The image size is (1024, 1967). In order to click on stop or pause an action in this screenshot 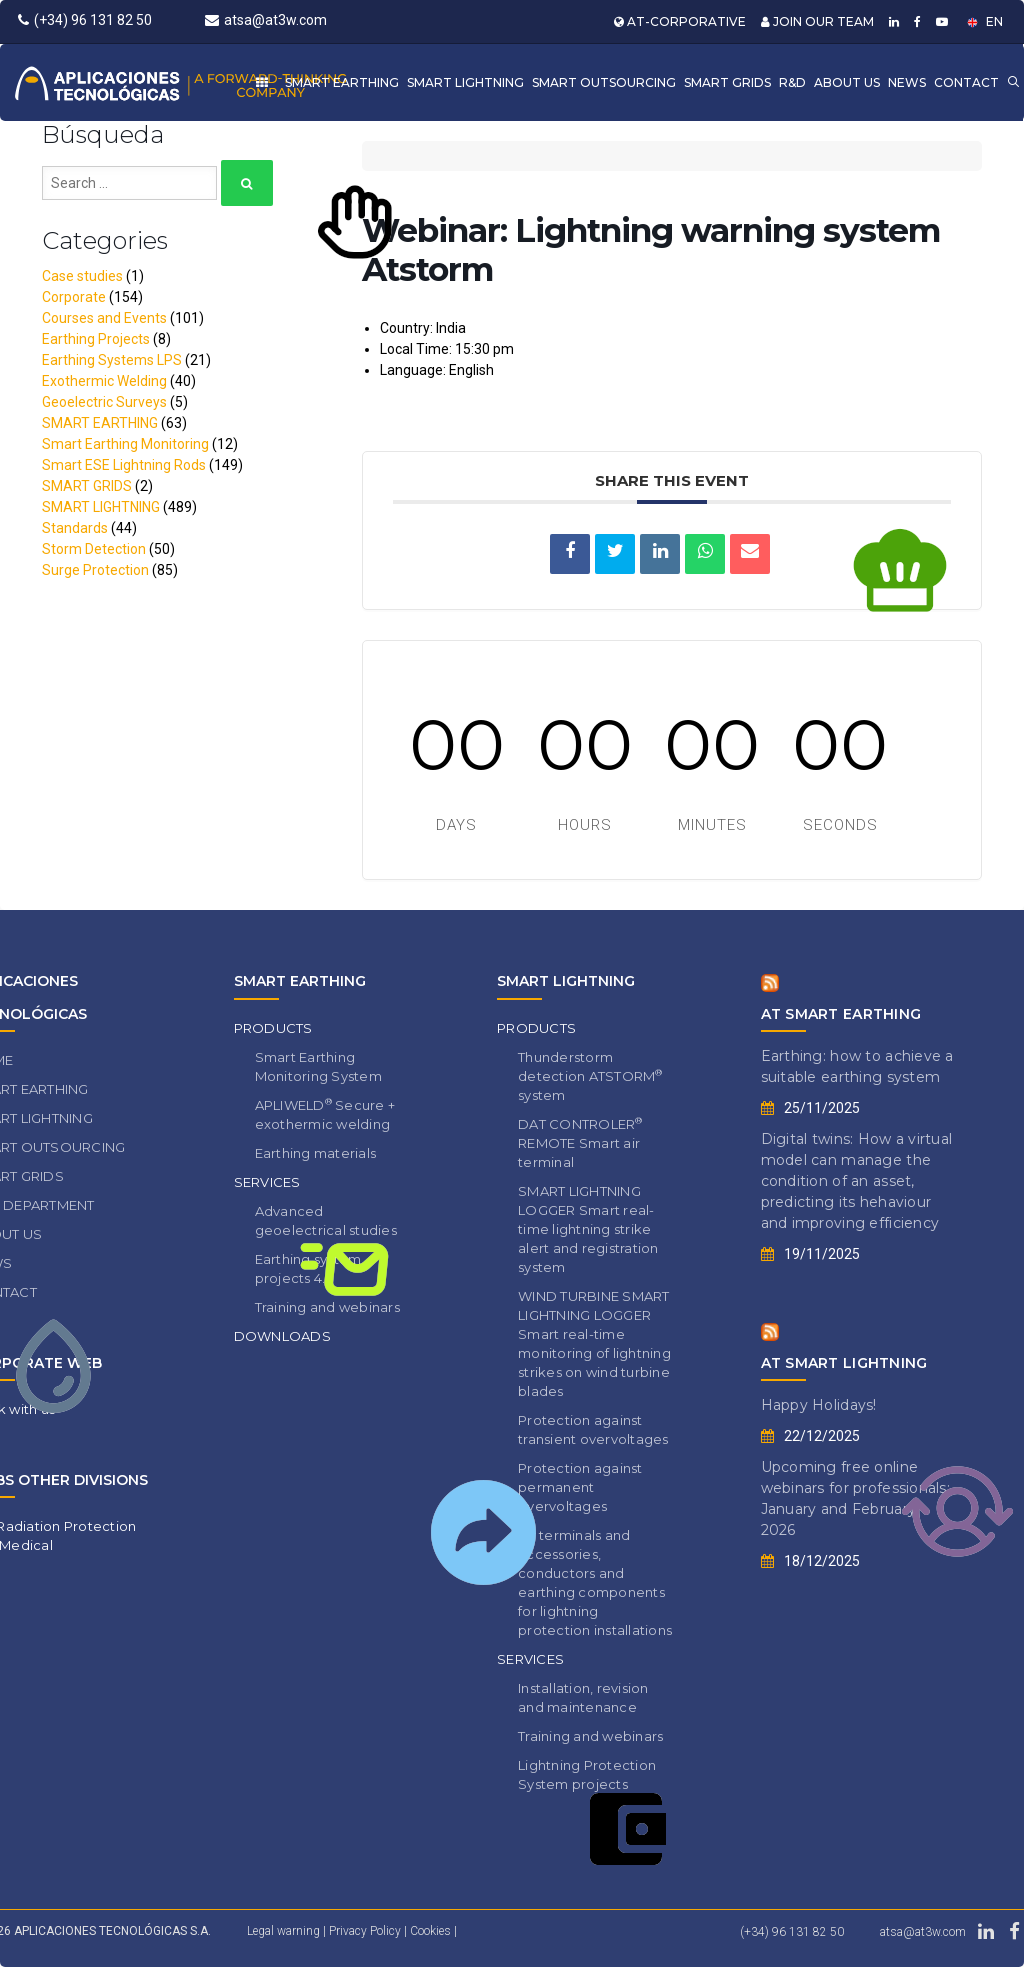, I will do `click(355, 222)`.